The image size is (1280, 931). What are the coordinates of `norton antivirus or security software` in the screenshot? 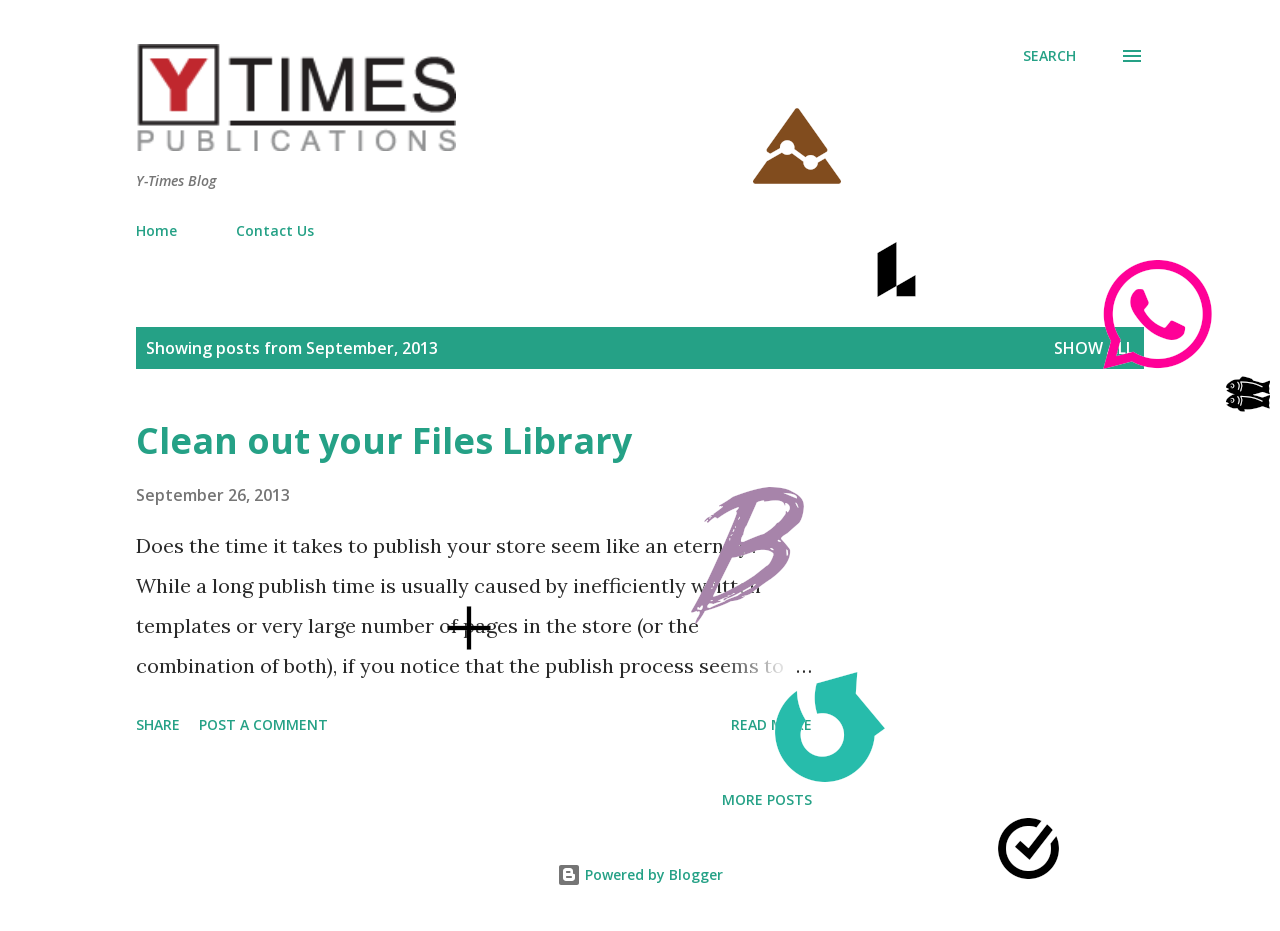 It's located at (1028, 848).